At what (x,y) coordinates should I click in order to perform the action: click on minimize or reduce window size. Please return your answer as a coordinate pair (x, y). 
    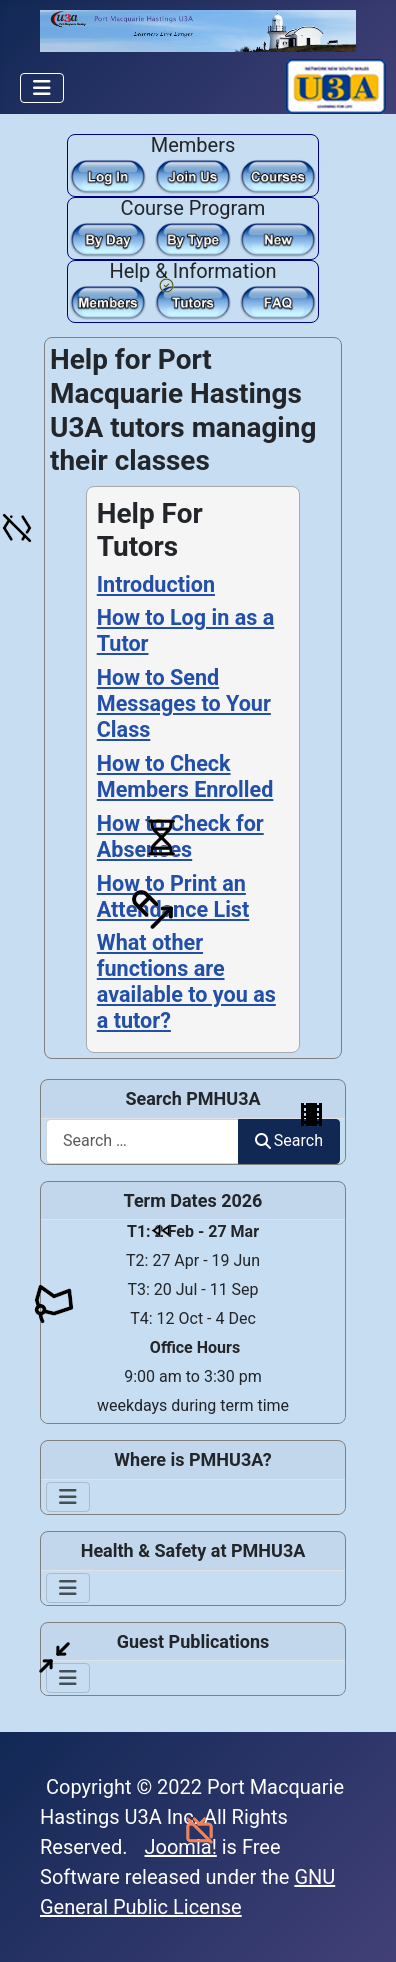
    Looking at the image, I should click on (54, 1657).